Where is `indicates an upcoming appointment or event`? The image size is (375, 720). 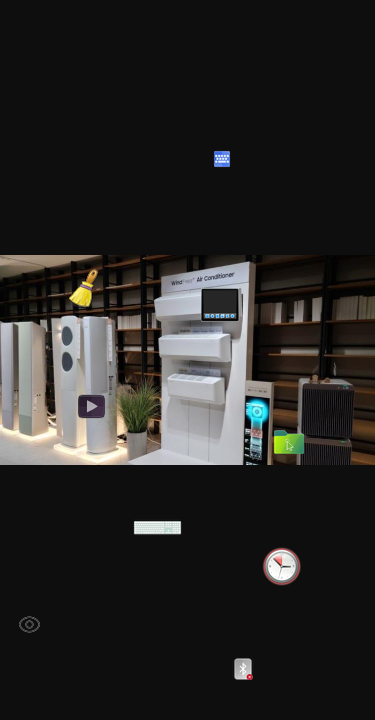 indicates an upcoming appointment or event is located at coordinates (282, 566).